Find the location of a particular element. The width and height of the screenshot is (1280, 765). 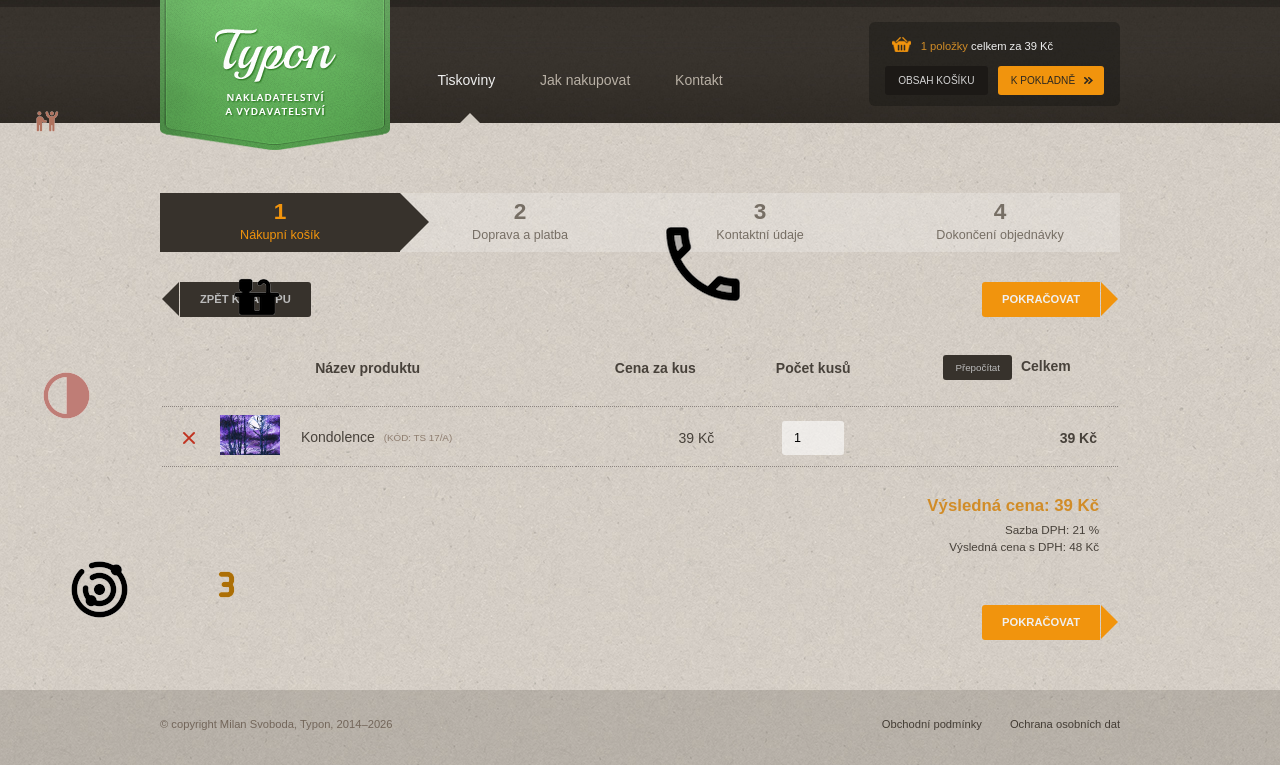

report a robbery or theft incident is located at coordinates (47, 121).